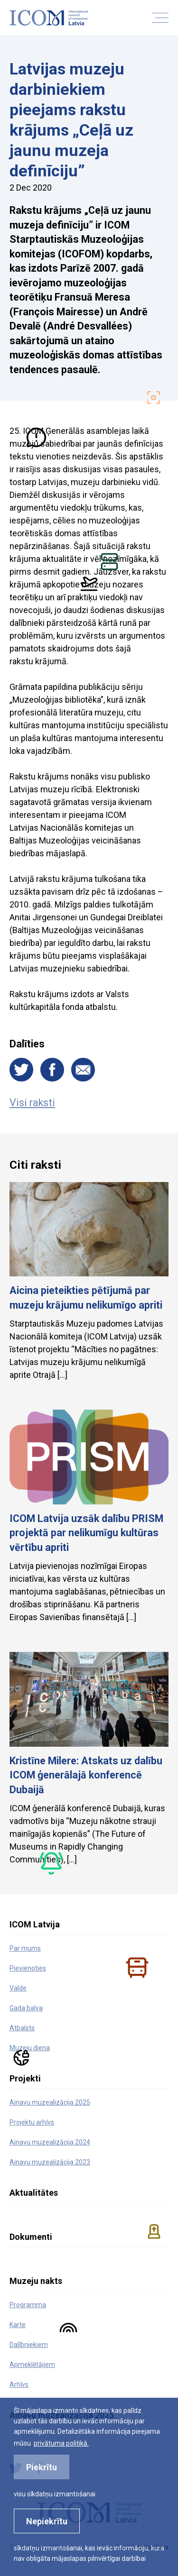 This screenshot has width=178, height=2576. What do you see at coordinates (109, 561) in the screenshot?
I see `access server settings or management` at bounding box center [109, 561].